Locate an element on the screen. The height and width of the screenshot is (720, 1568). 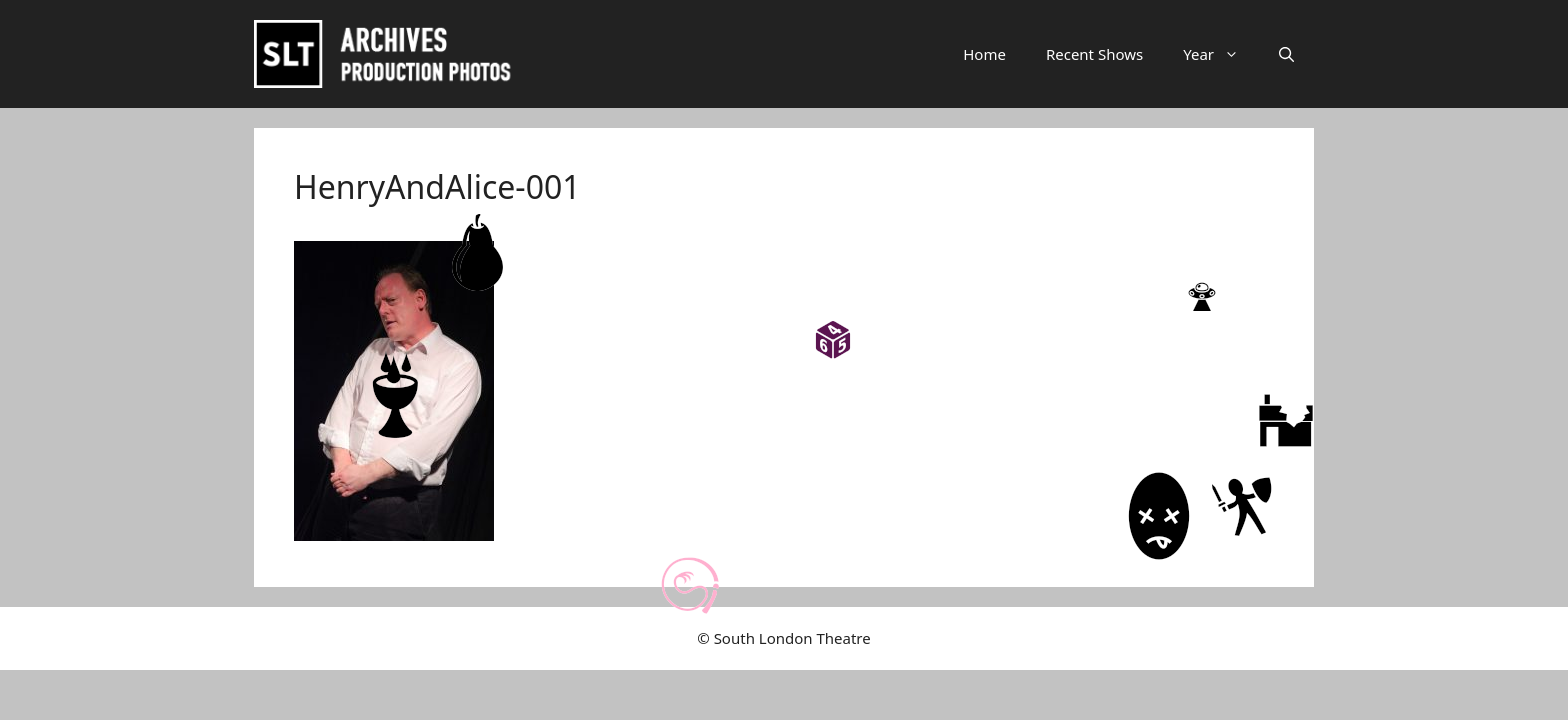
select pear as your game fruit or character is located at coordinates (477, 252).